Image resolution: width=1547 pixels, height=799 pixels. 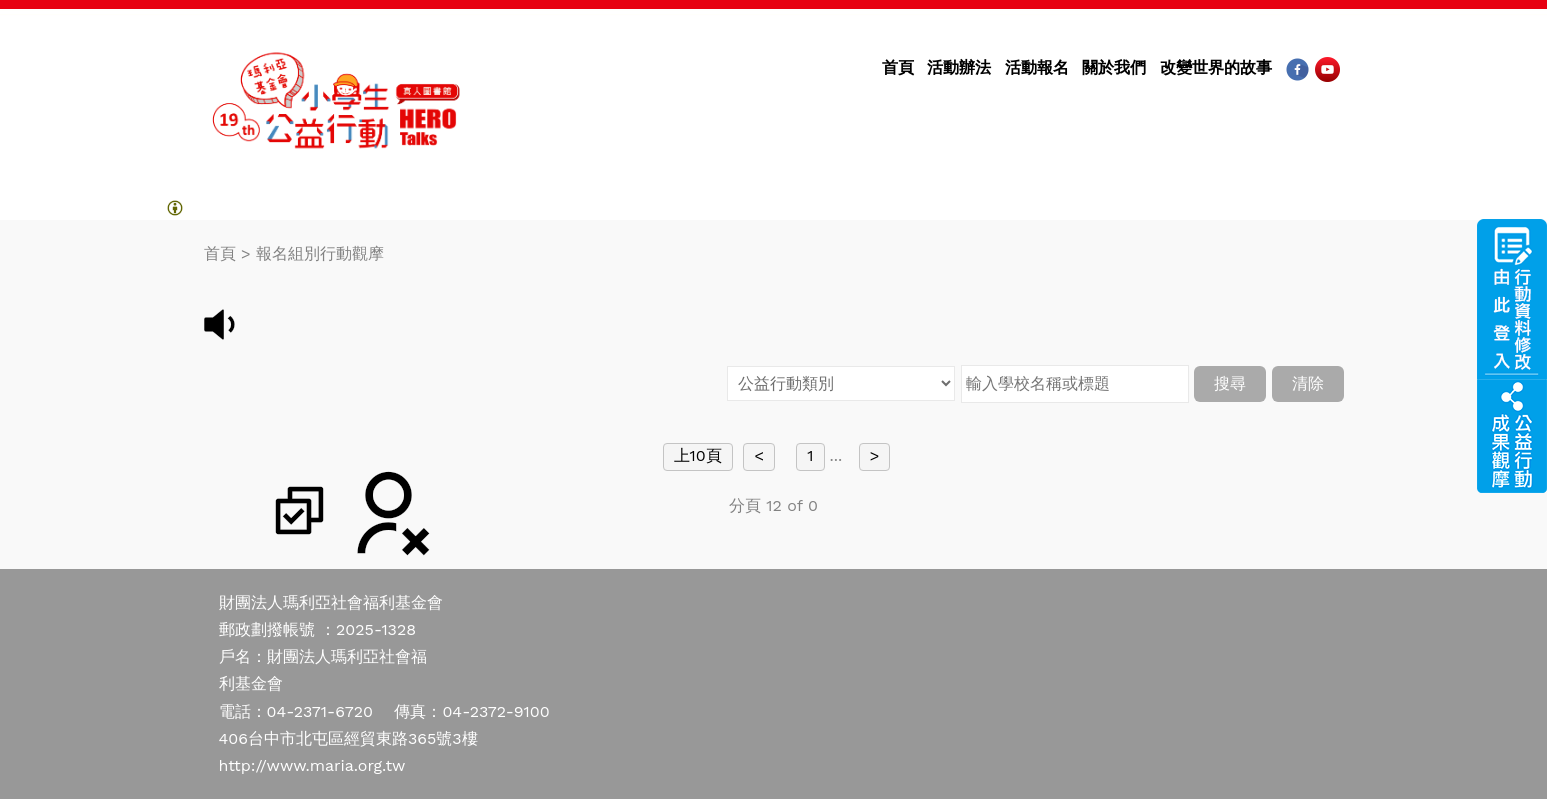 What do you see at coordinates (299, 510) in the screenshot?
I see `select multiple items` at bounding box center [299, 510].